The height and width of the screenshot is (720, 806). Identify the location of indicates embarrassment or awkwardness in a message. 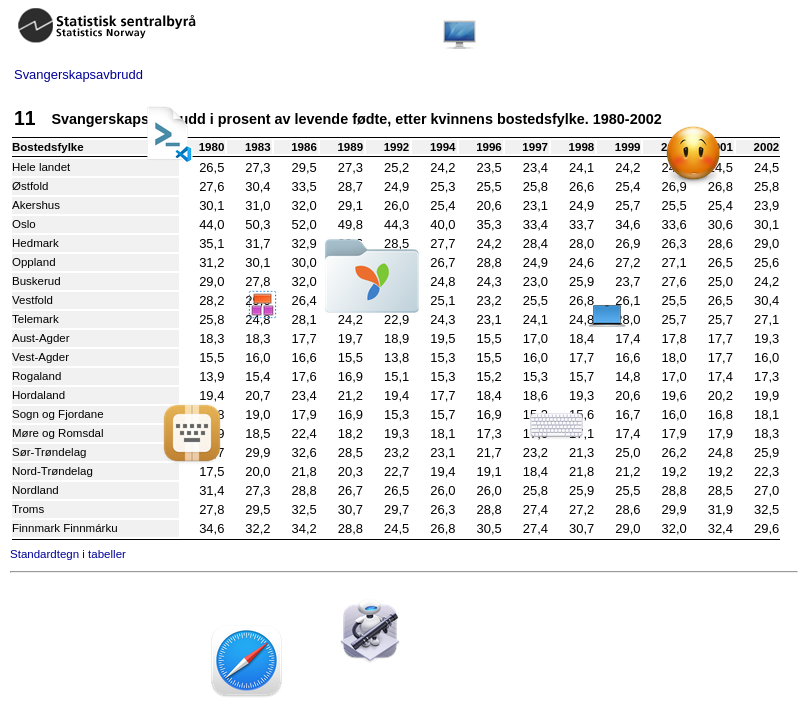
(693, 155).